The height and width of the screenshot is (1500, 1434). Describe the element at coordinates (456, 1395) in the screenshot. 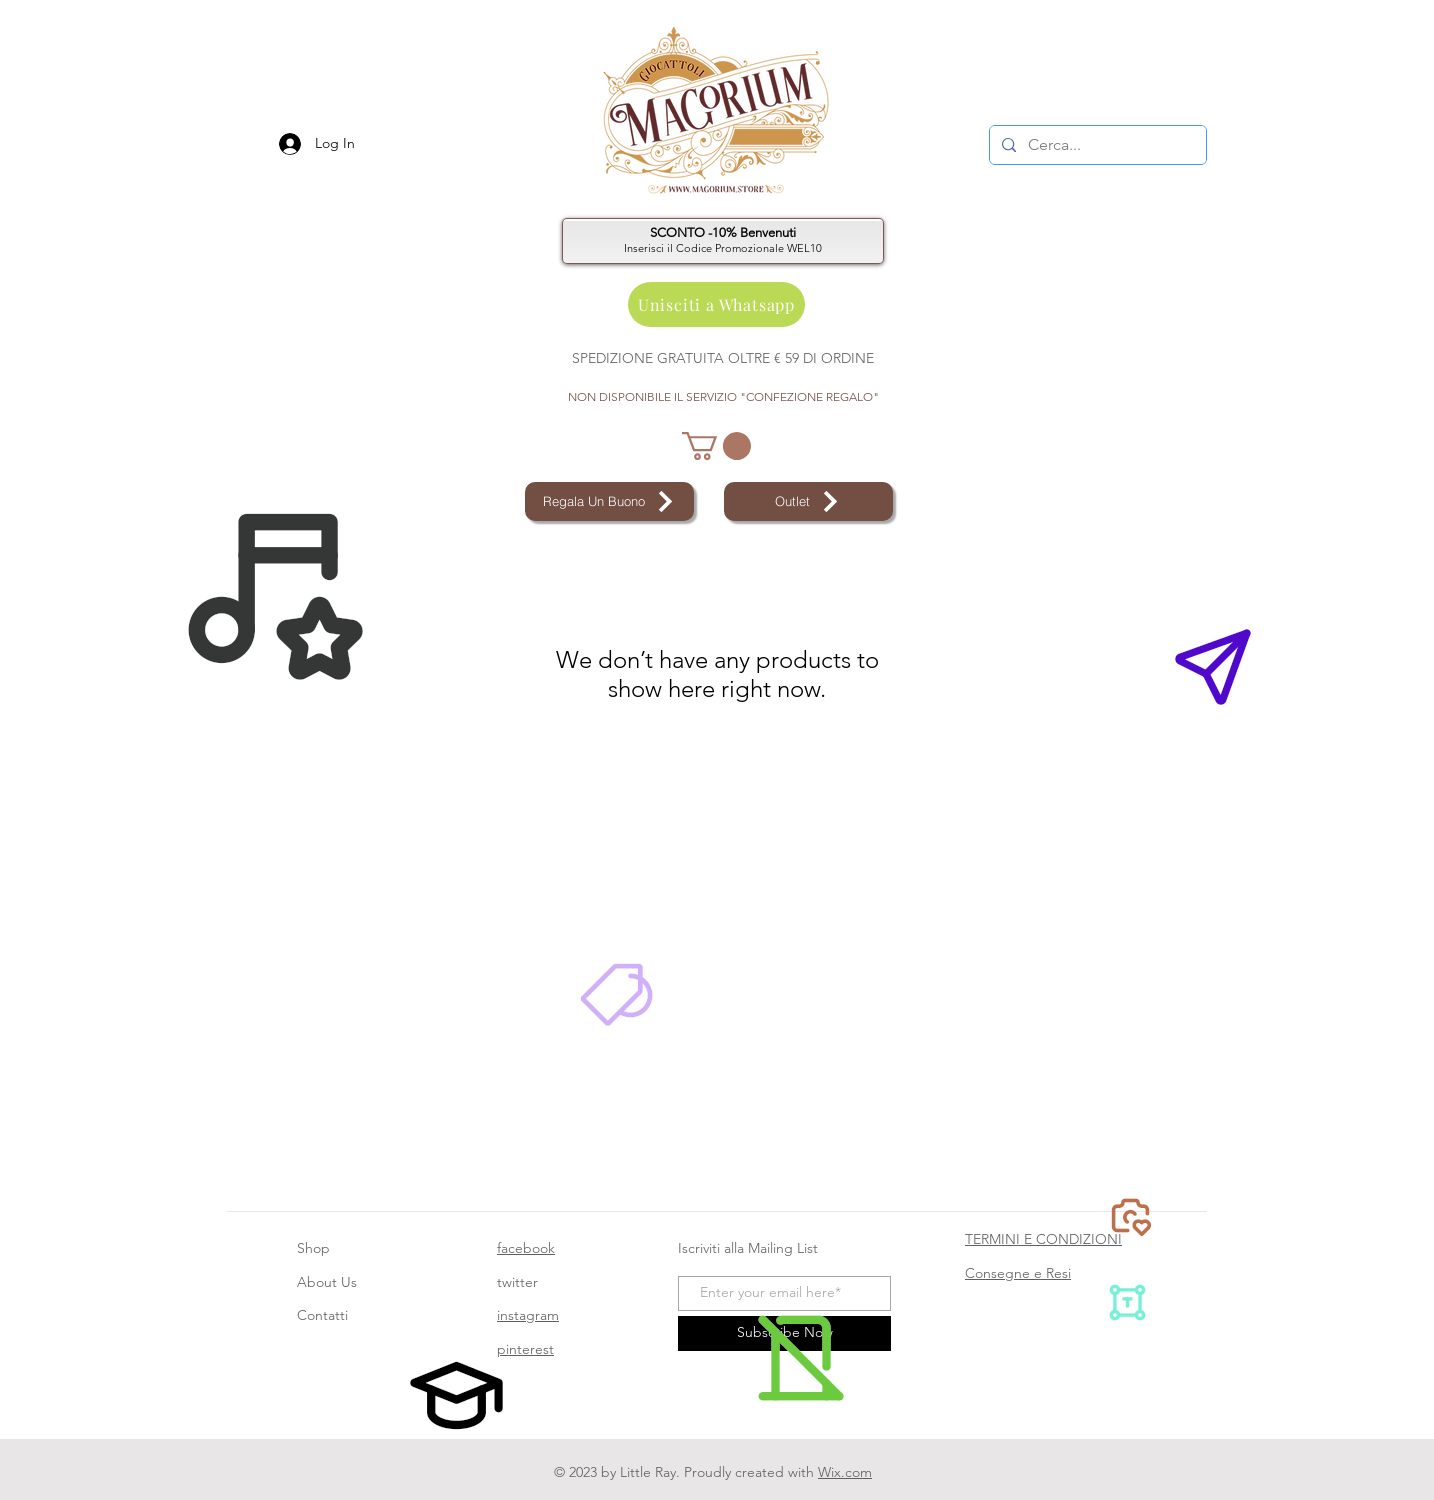

I see `access education or school-related features` at that location.